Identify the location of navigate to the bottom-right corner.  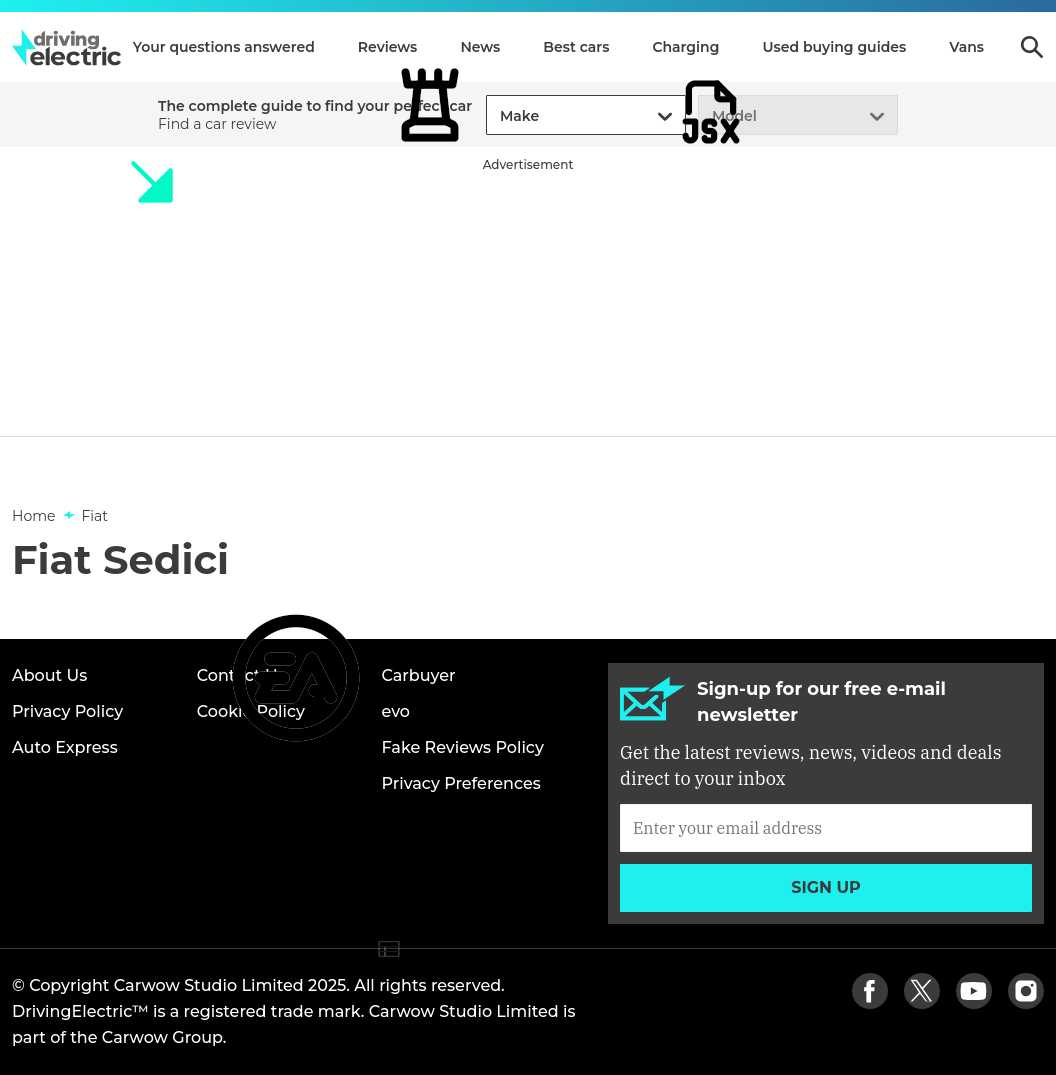
(152, 182).